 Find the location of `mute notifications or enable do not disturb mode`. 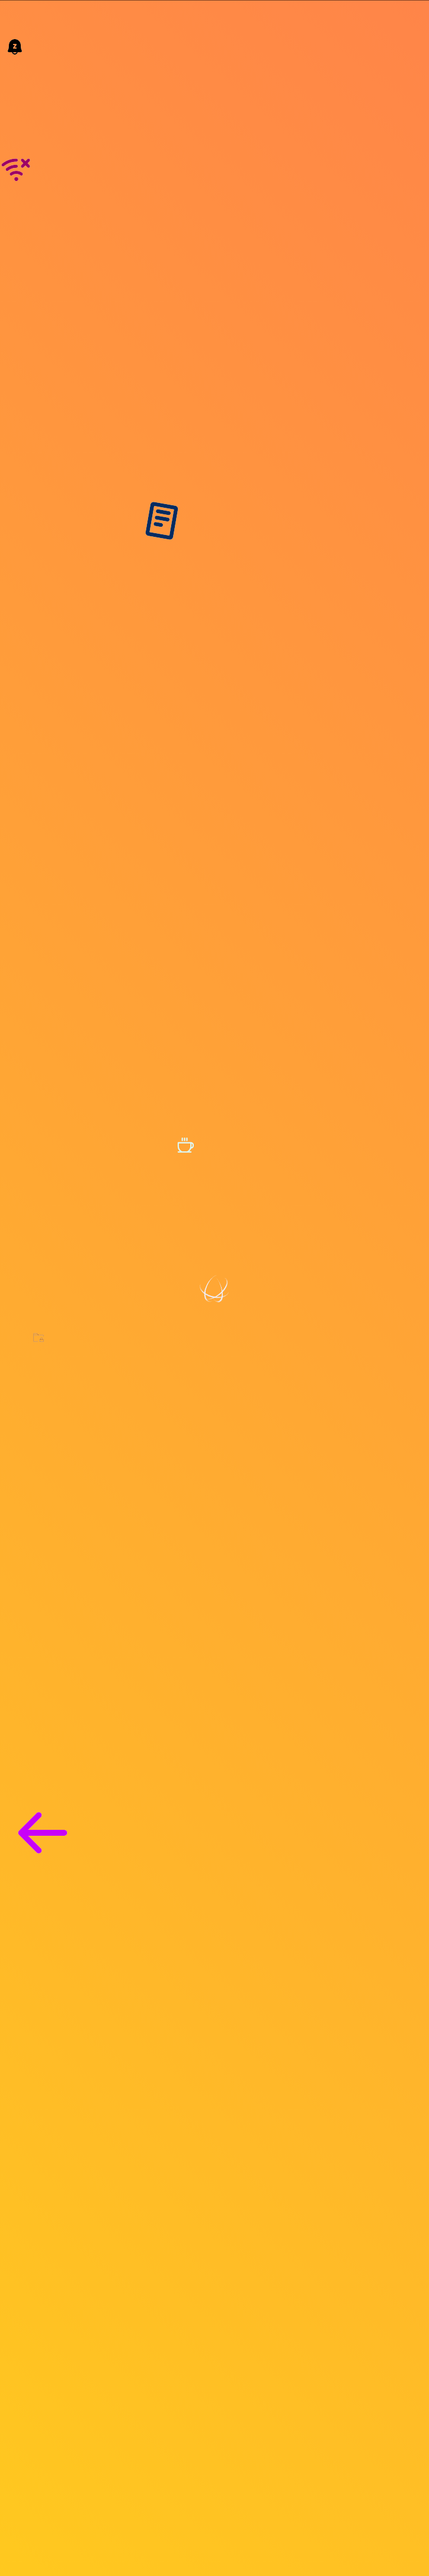

mute notifications or enable do not disturb mode is located at coordinates (15, 47).